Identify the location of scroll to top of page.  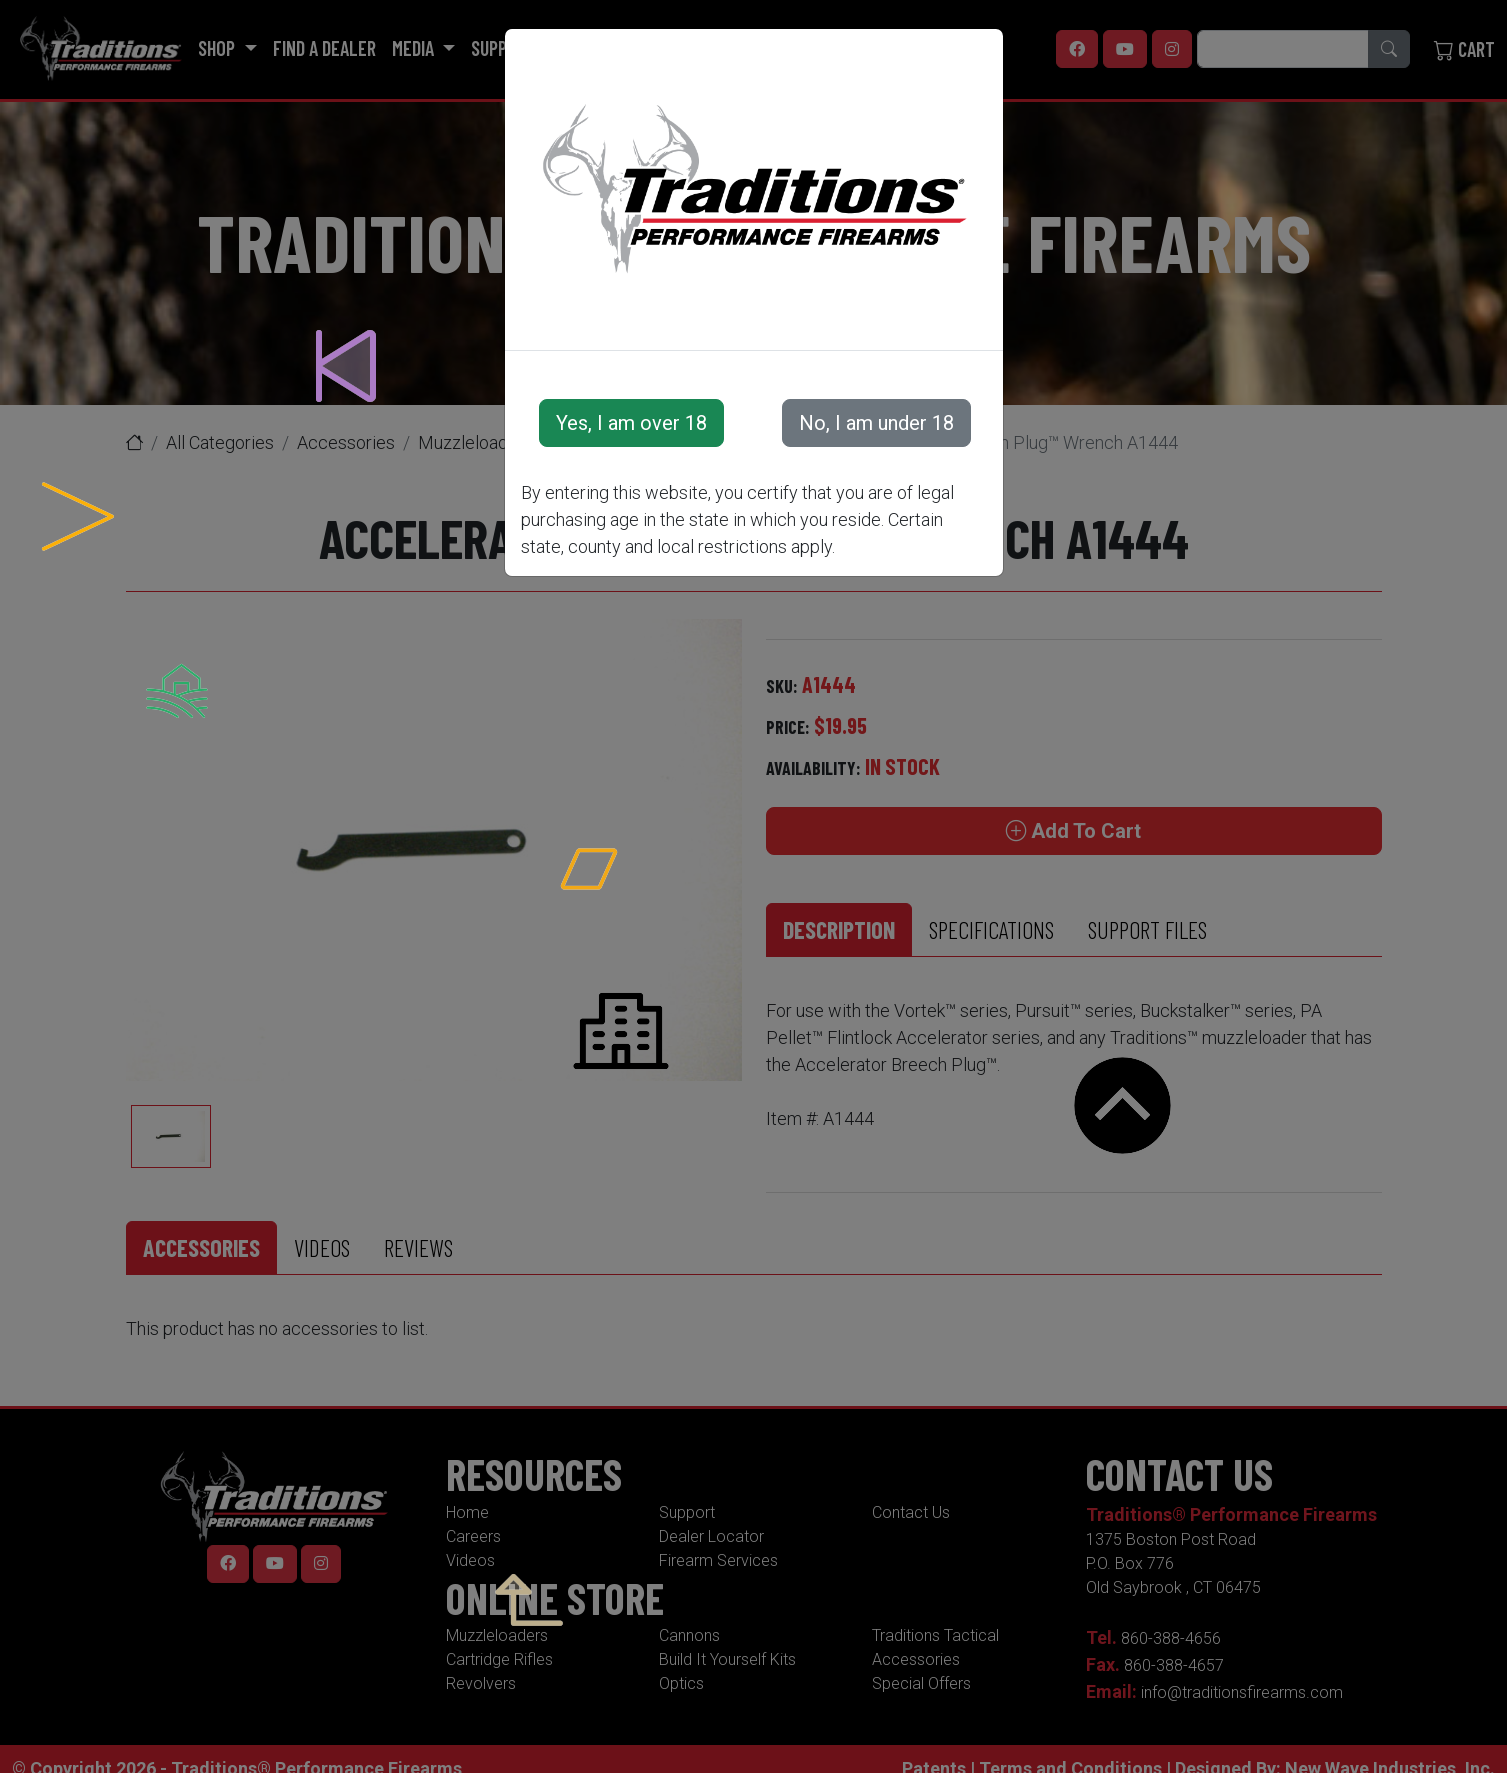
(1122, 1105).